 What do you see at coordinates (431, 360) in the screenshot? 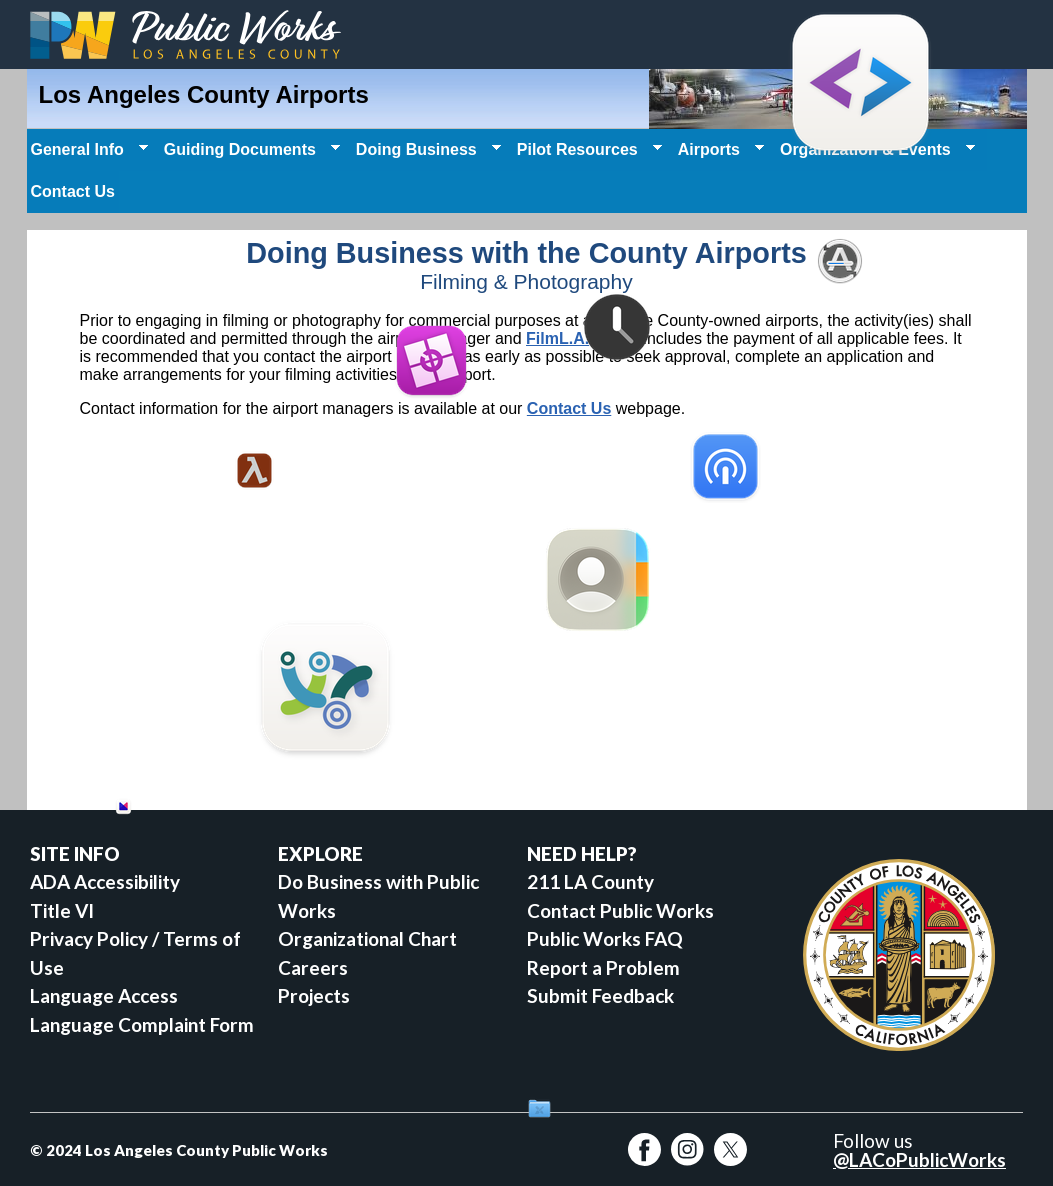
I see `open wallstreet control app` at bounding box center [431, 360].